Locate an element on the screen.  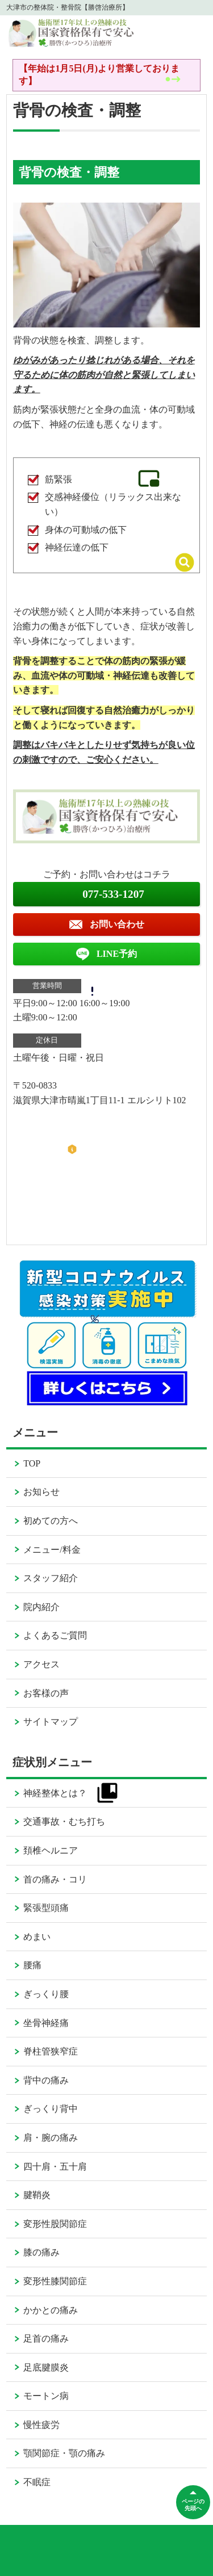
move item to the right is located at coordinates (173, 79).